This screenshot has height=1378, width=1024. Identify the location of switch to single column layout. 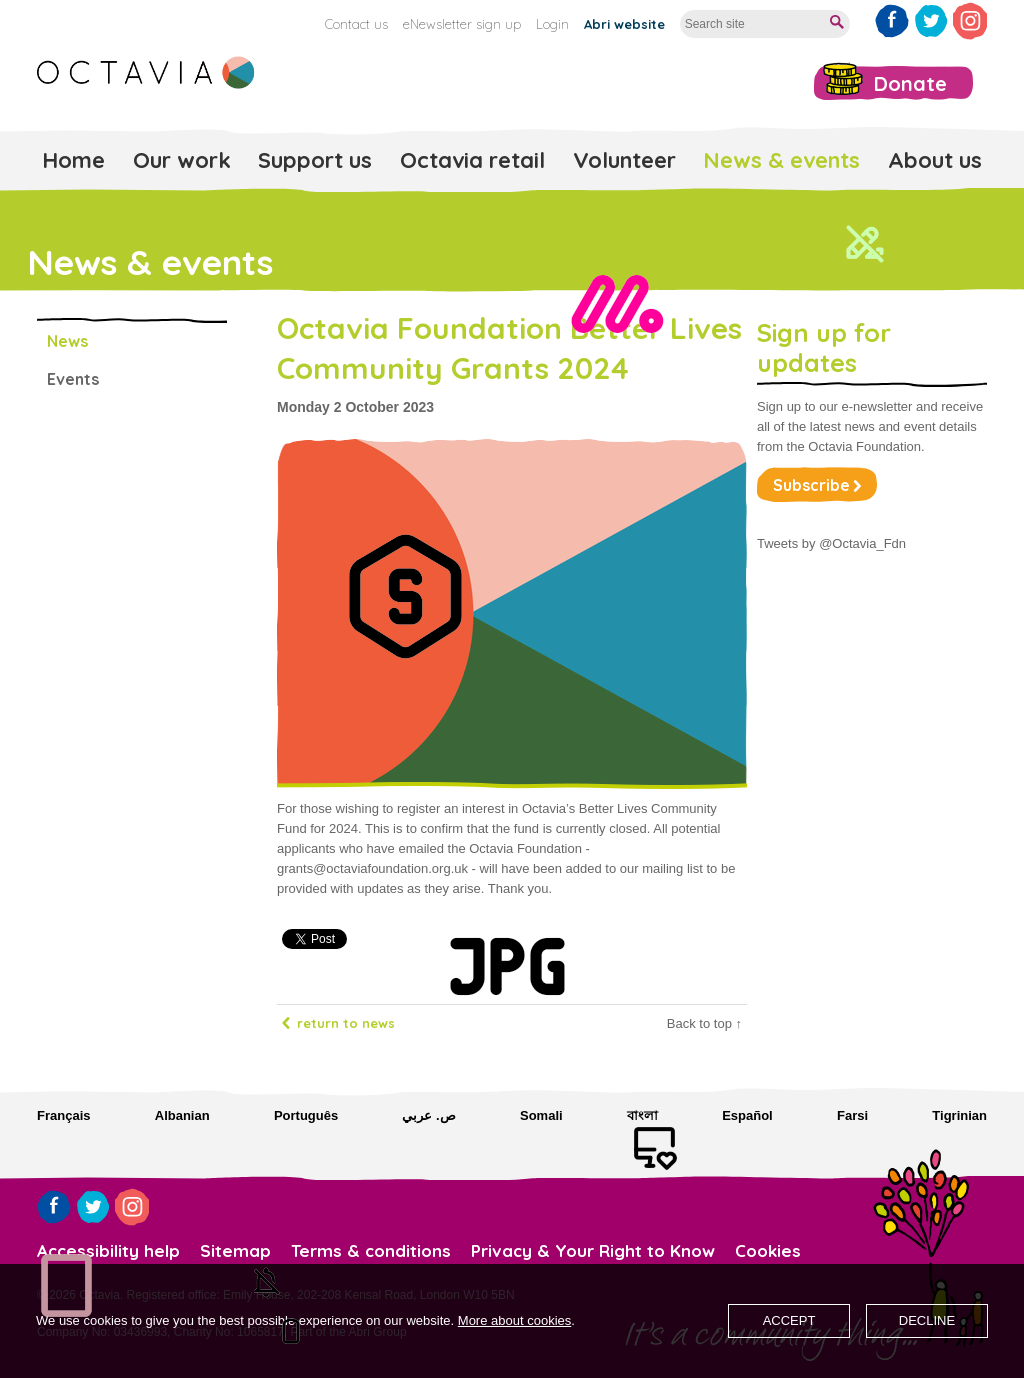
(66, 1285).